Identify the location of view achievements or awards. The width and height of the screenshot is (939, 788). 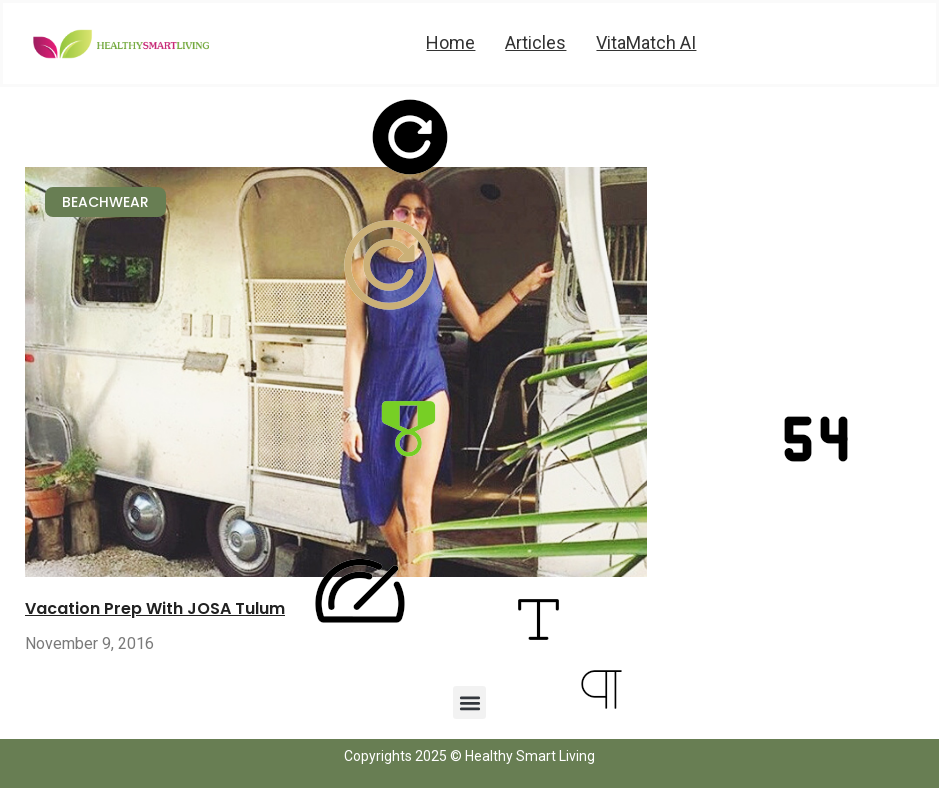
(408, 425).